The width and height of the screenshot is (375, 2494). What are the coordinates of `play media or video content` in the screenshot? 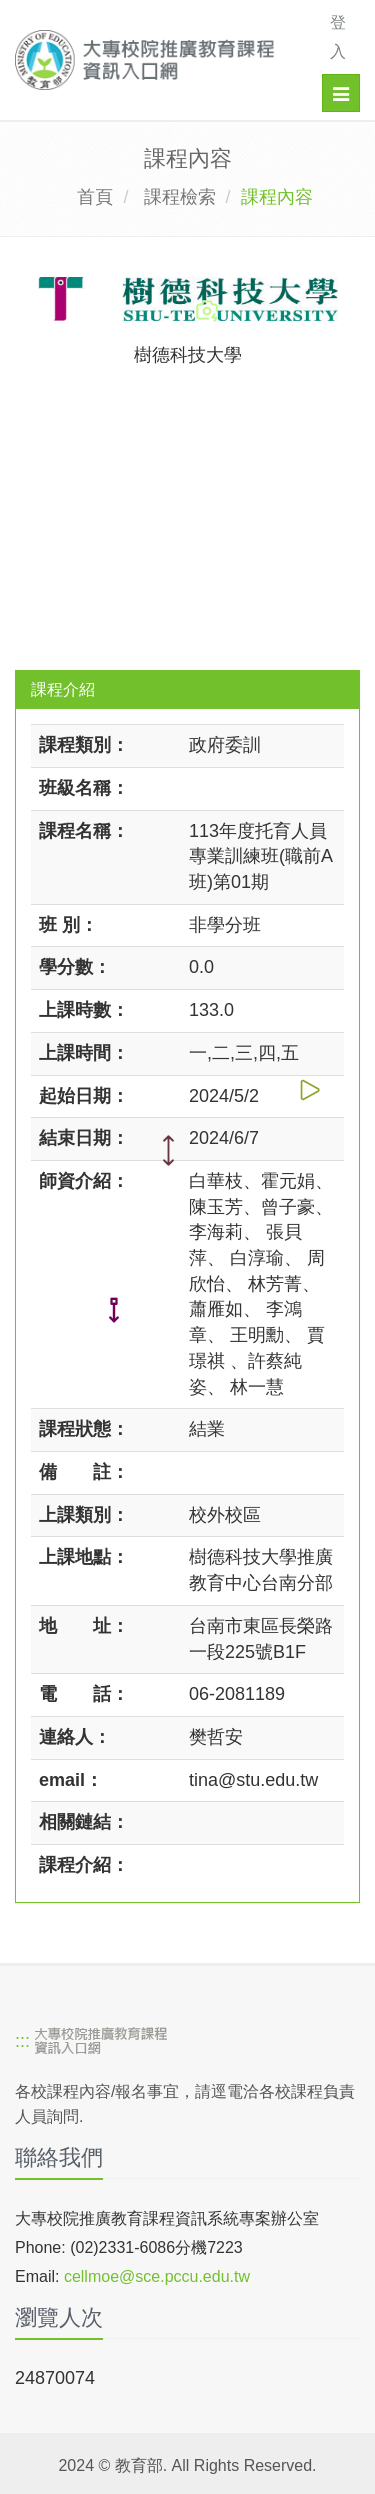 It's located at (310, 1090).